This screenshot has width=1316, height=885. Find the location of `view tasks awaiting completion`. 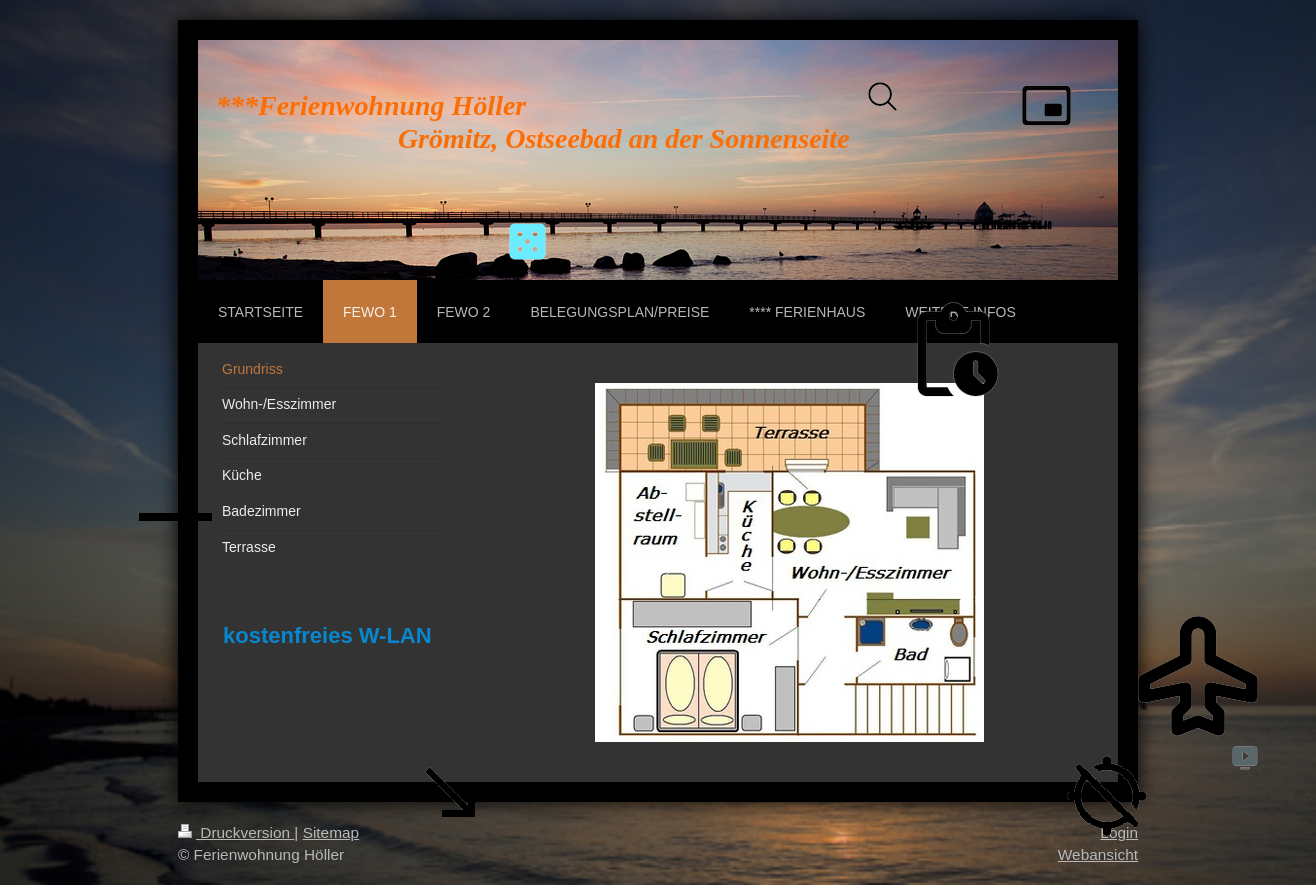

view tasks awaiting completion is located at coordinates (953, 351).